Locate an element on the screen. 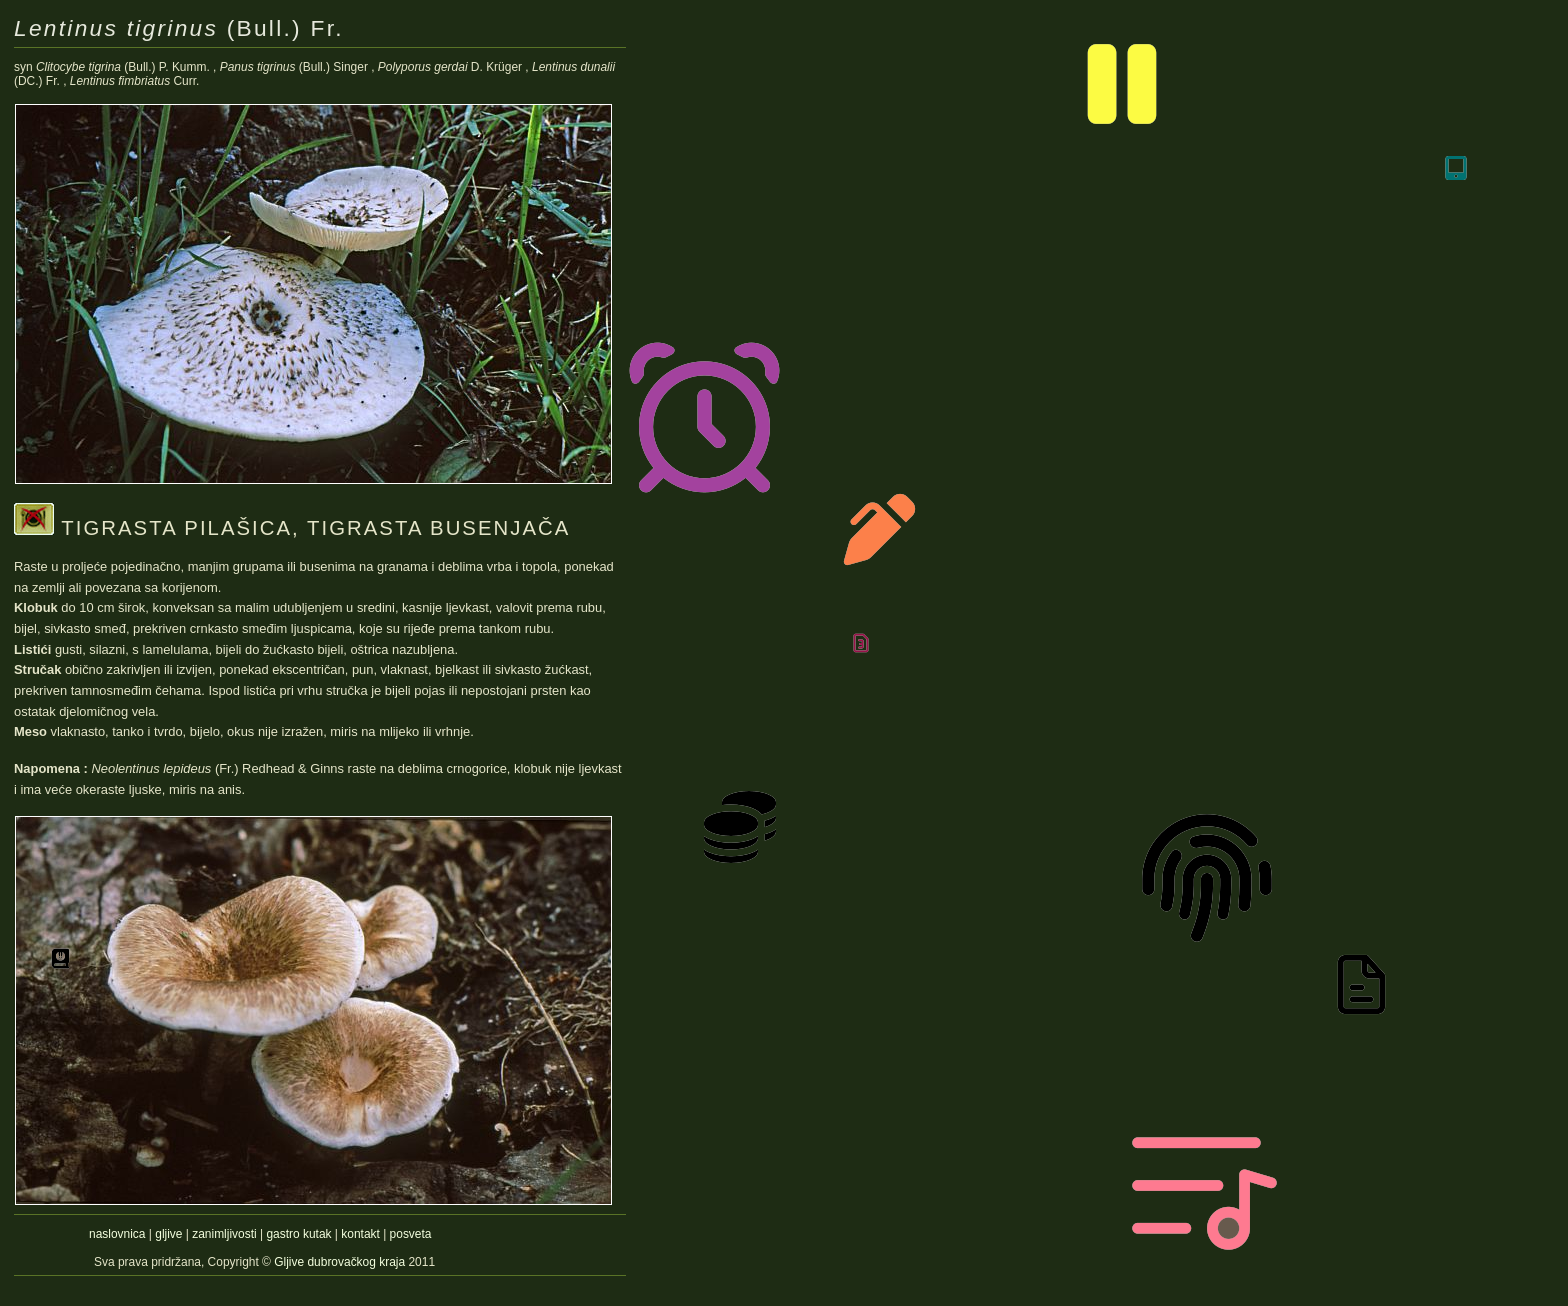  SIM card slot 3 is located at coordinates (861, 643).